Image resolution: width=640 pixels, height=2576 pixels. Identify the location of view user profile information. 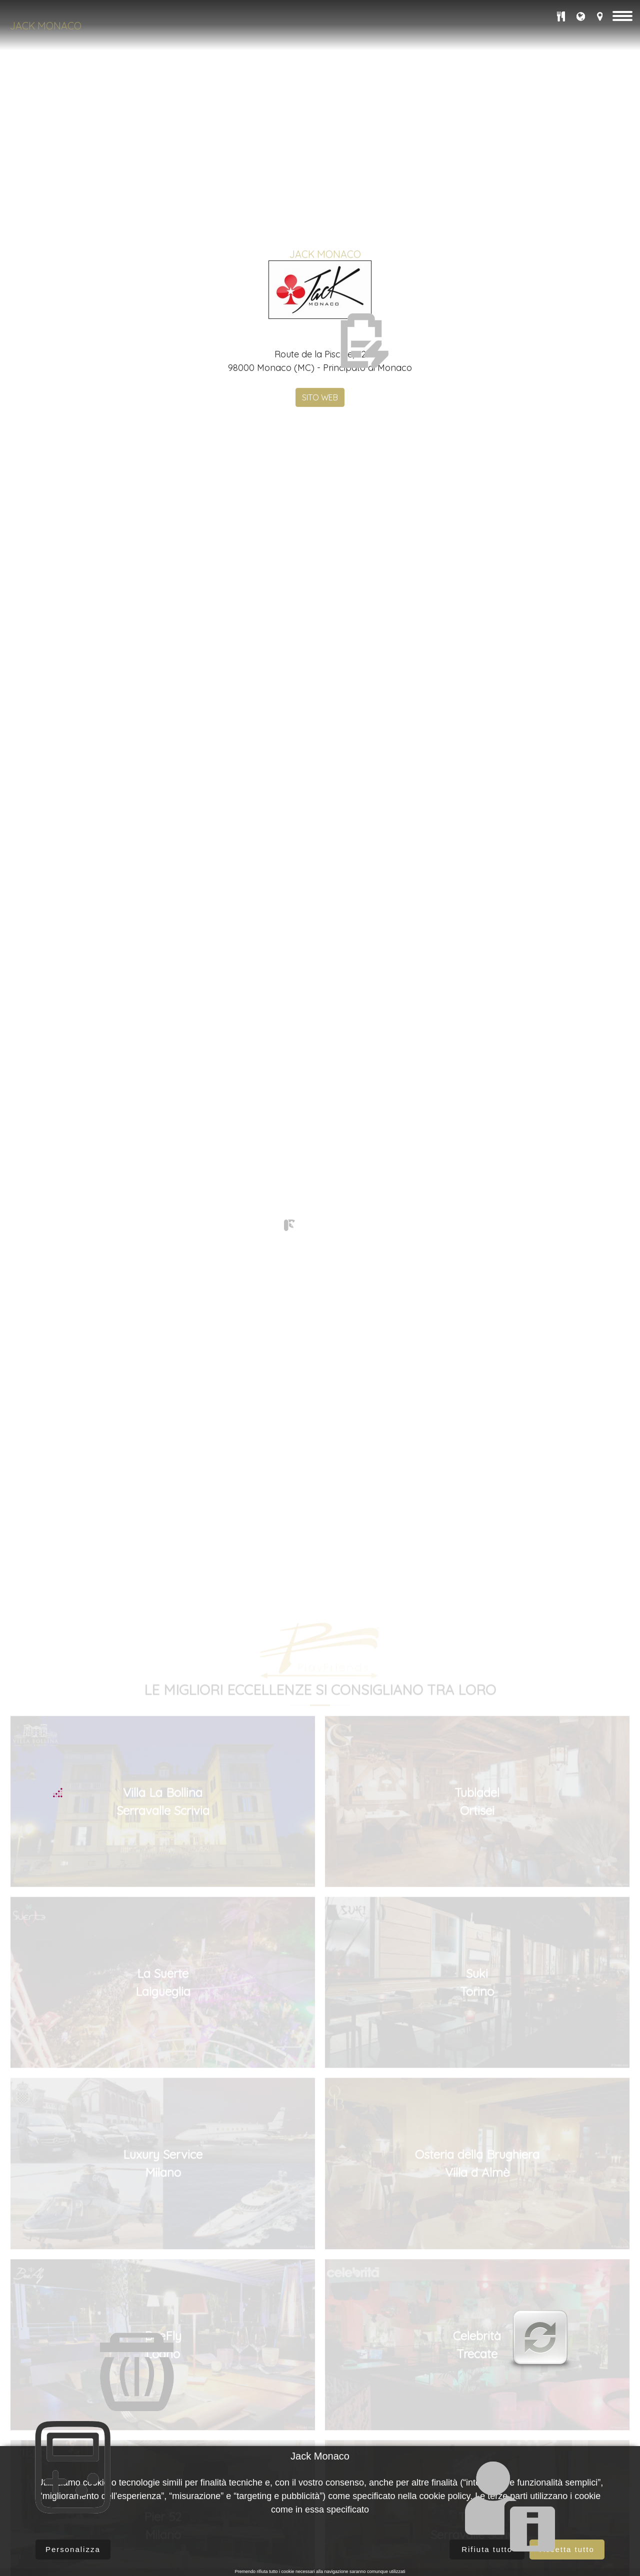
(510, 2507).